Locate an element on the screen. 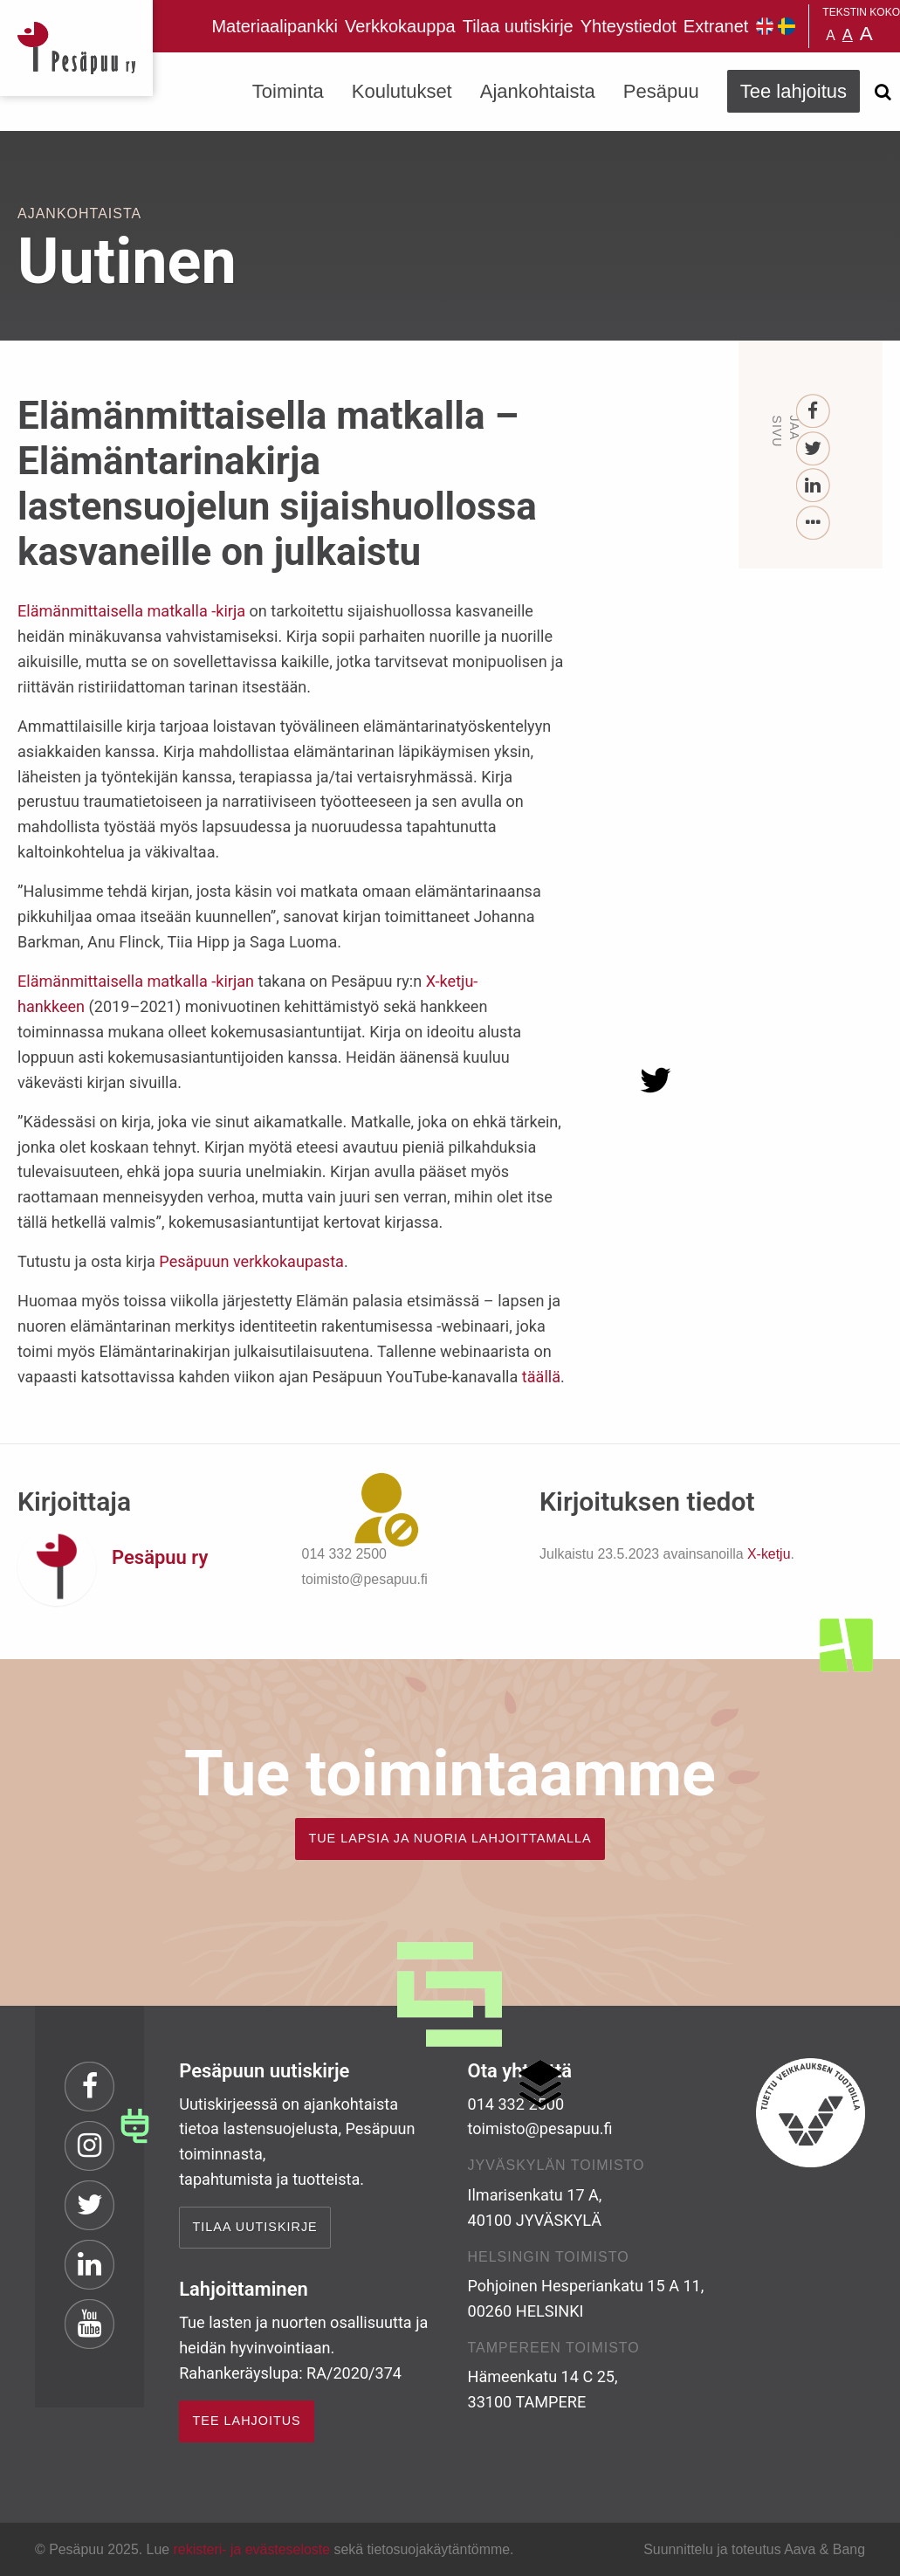 Image resolution: width=900 pixels, height=2576 pixels. view stacked layers or content is located at coordinates (540, 2084).